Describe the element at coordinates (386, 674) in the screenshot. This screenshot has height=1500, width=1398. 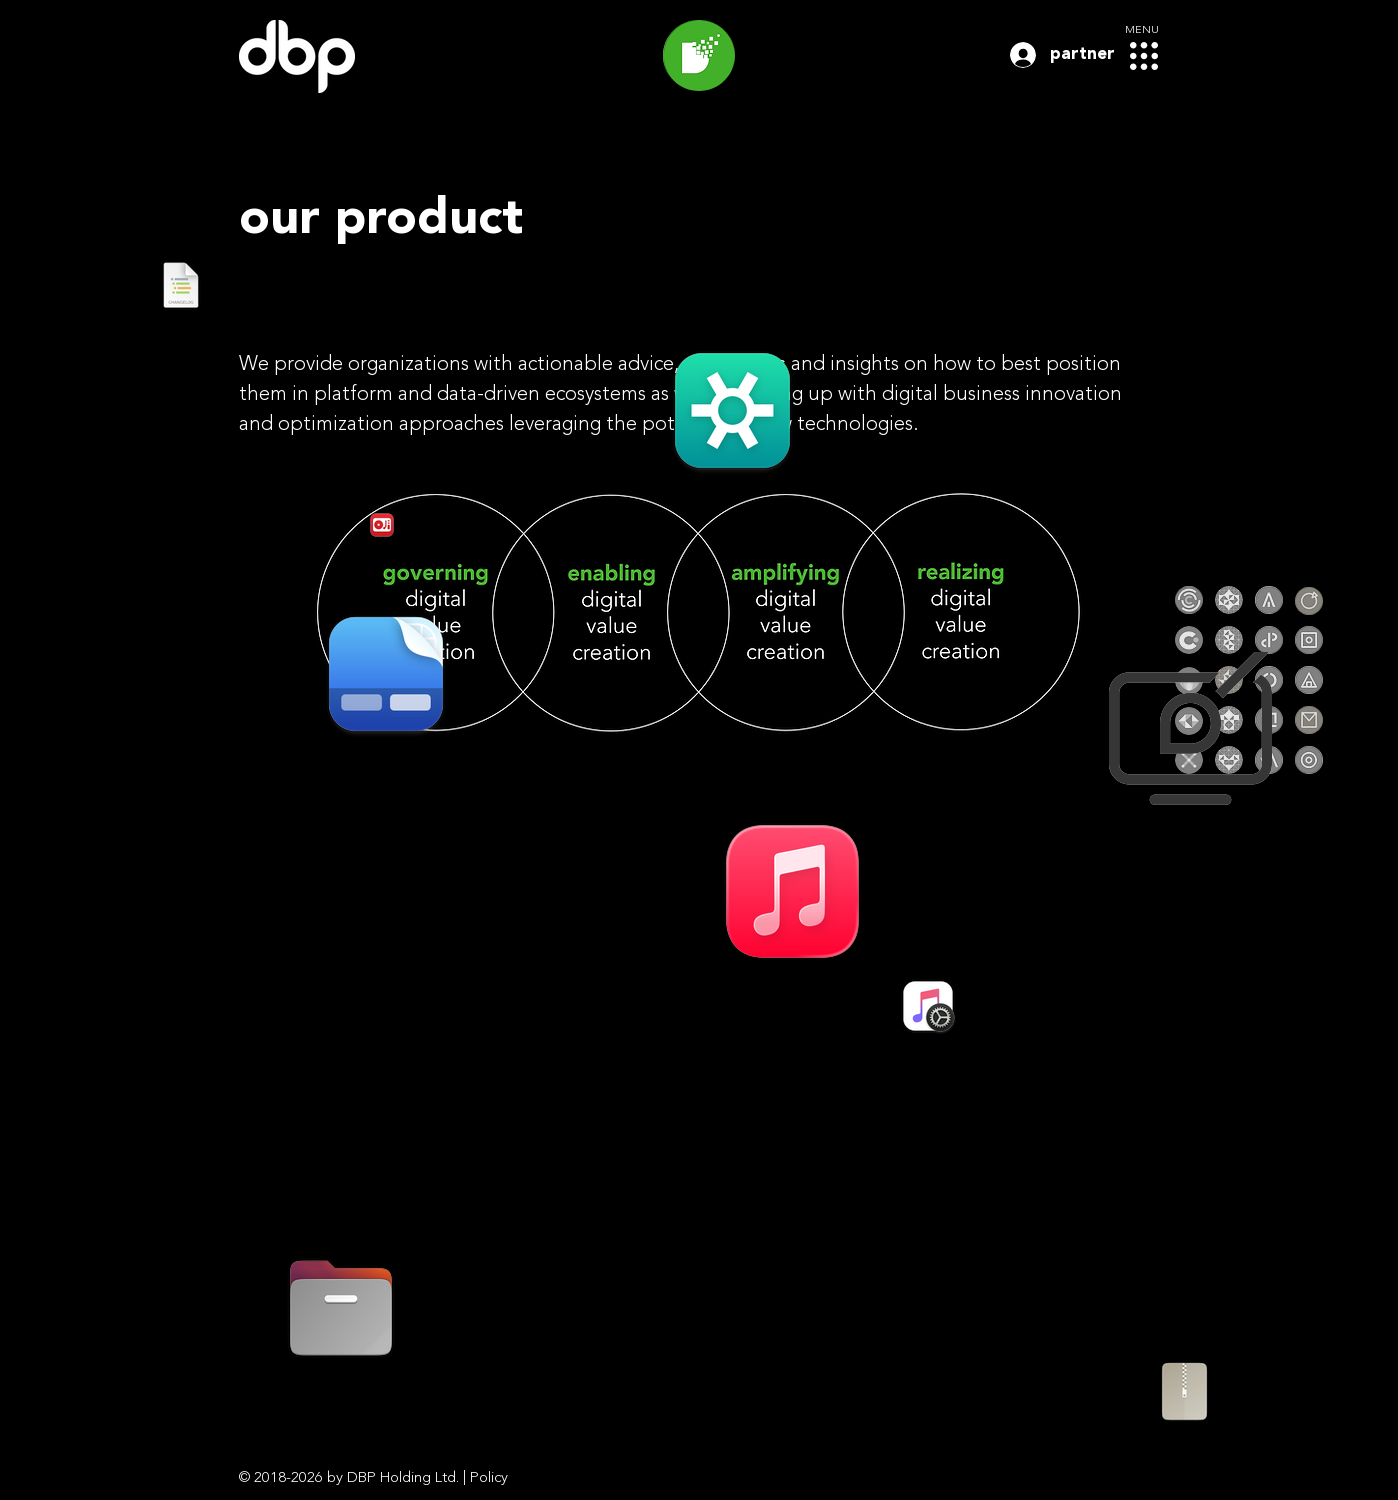
I see `open xfce4 taskbar settings` at that location.